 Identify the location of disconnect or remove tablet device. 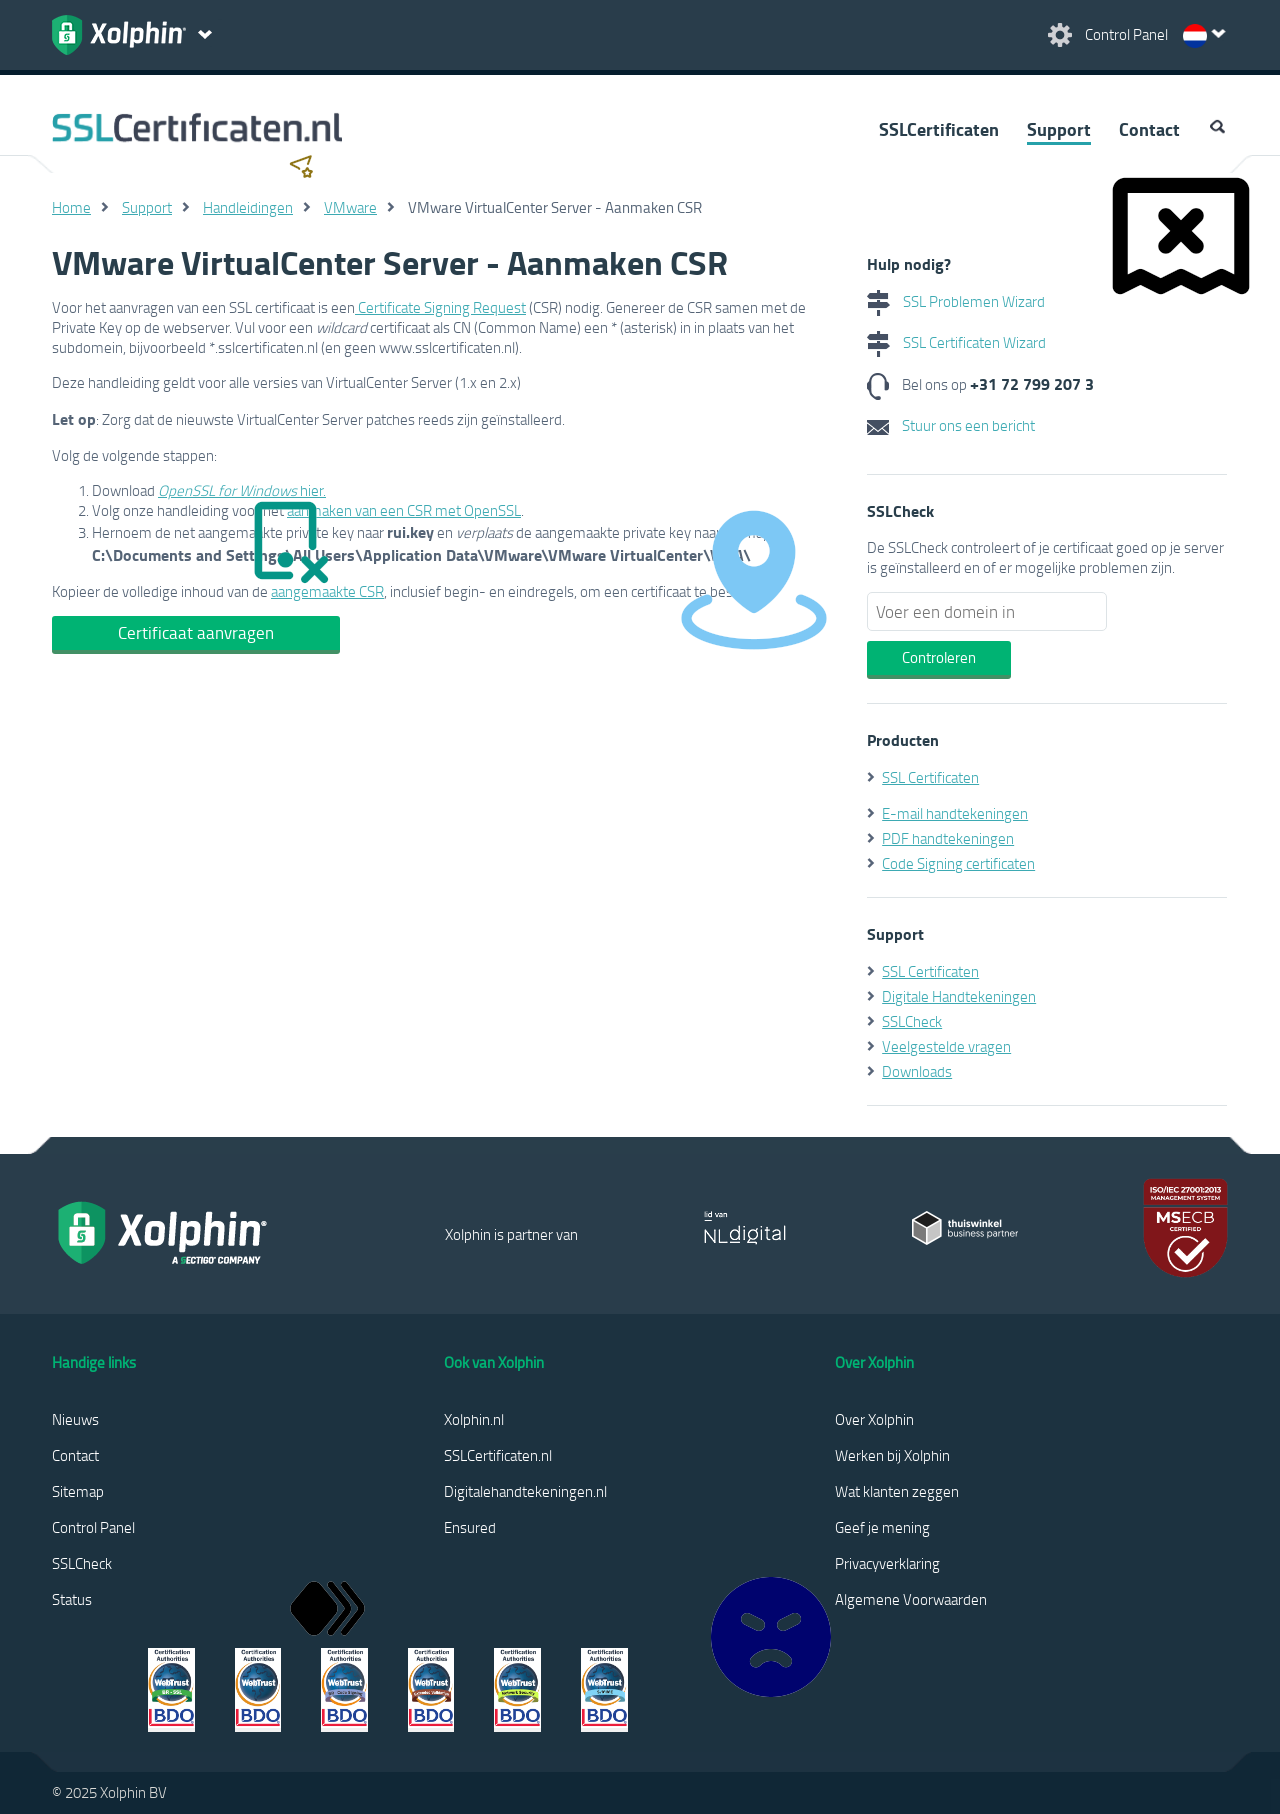
(285, 540).